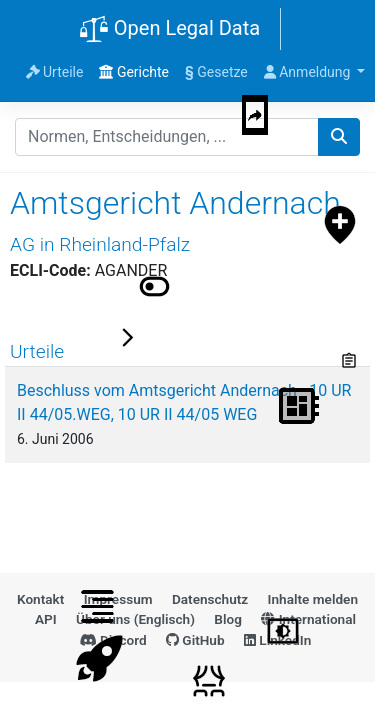  Describe the element at coordinates (283, 631) in the screenshot. I see `adjust display brightness settings` at that location.